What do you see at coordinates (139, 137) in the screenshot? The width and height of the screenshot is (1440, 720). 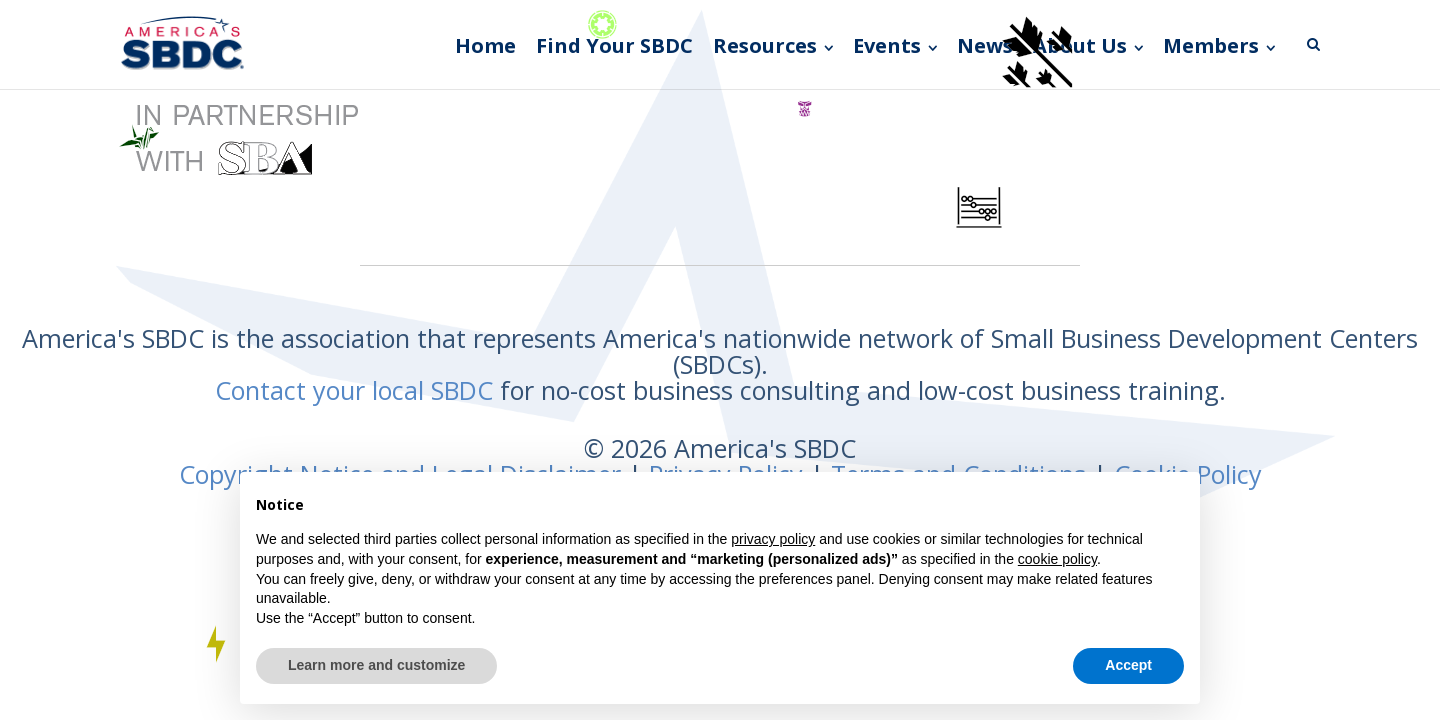 I see `origami or paper crafting feature` at bounding box center [139, 137].